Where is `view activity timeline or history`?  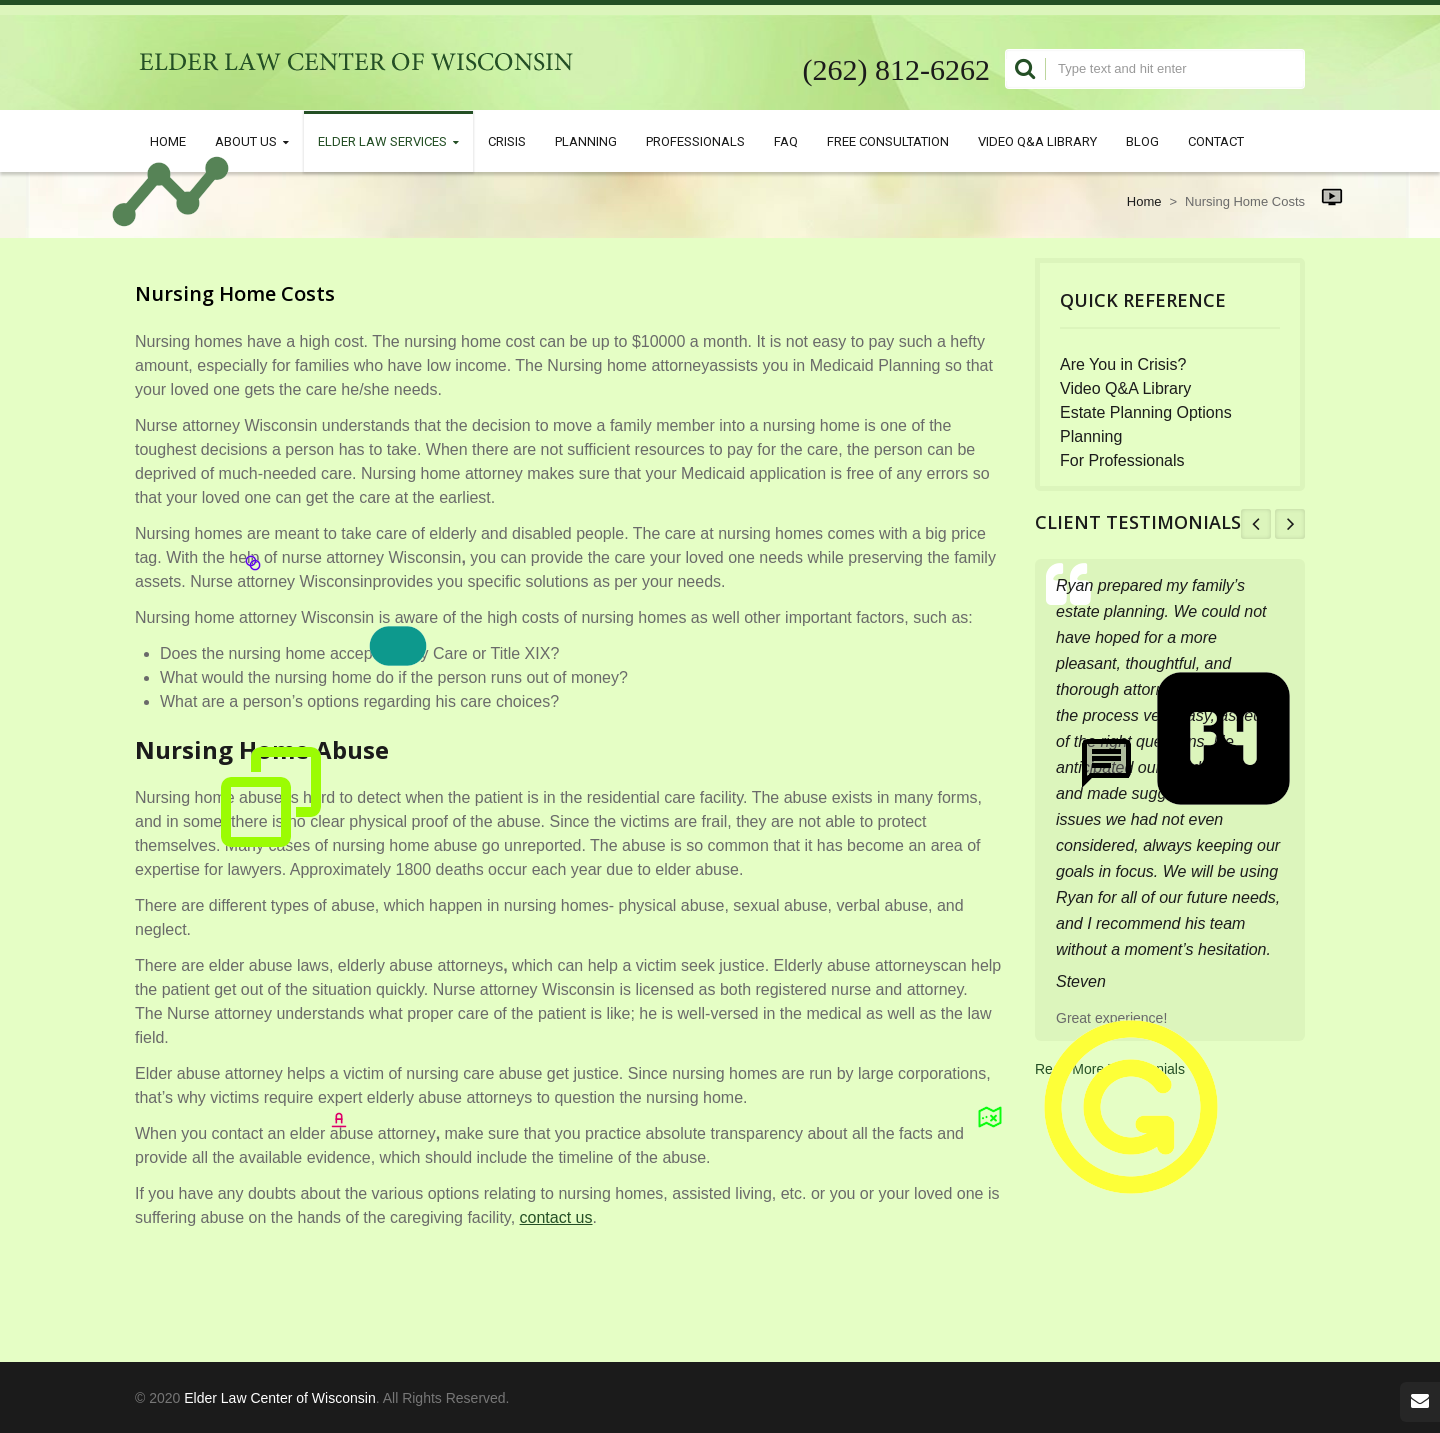 view activity timeline or history is located at coordinates (170, 191).